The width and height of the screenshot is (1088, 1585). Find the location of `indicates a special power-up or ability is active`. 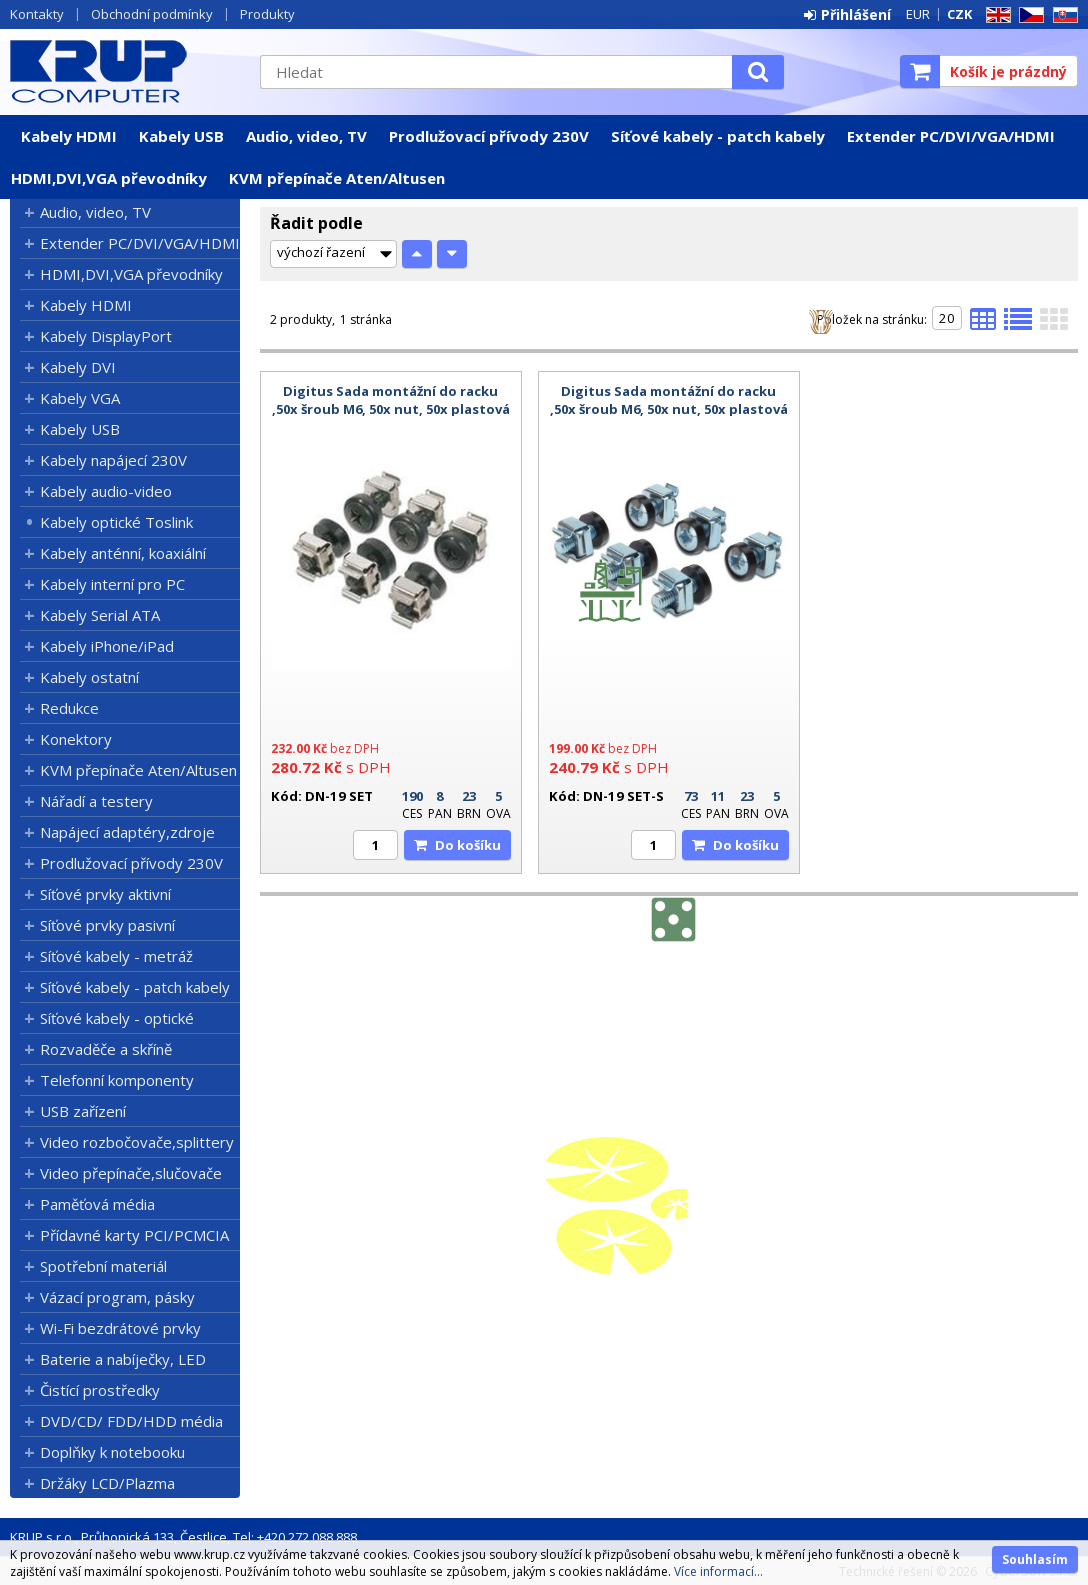

indicates a special power-up or ability is active is located at coordinates (821, 322).